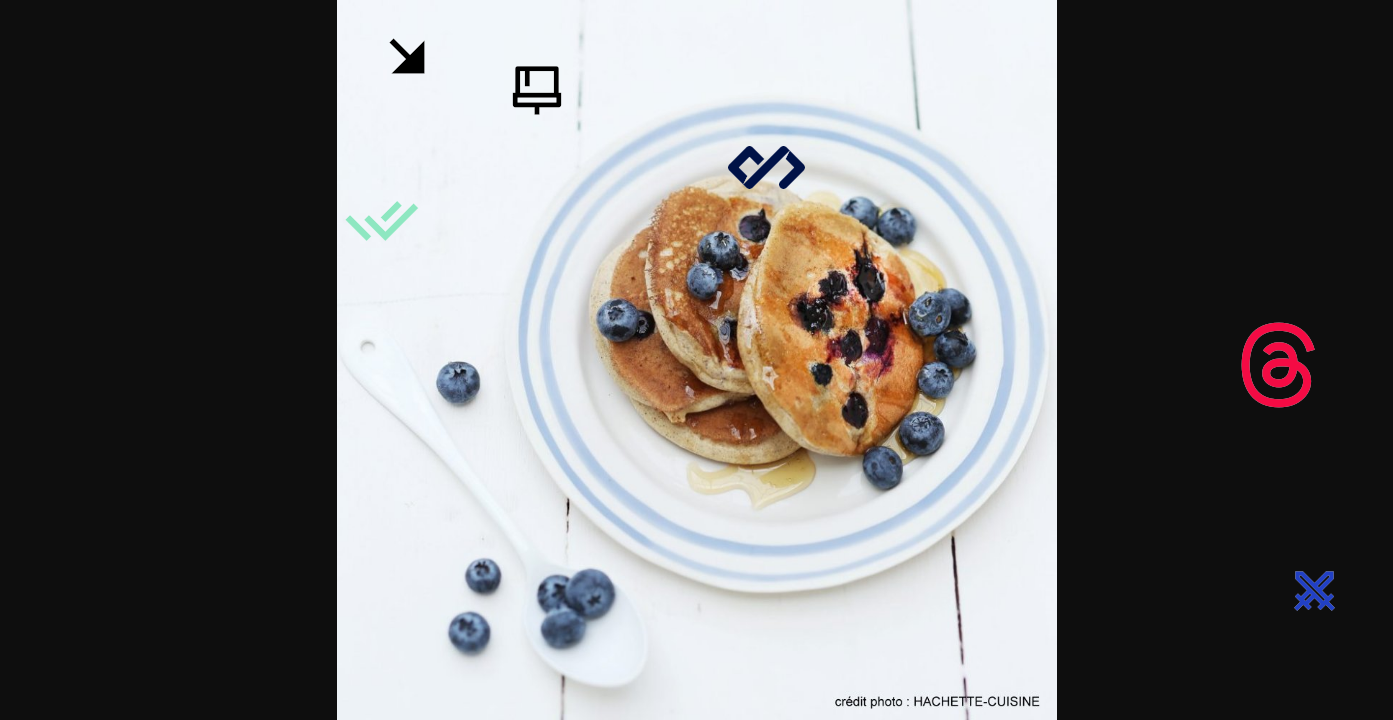 This screenshot has width=1393, height=720. What do you see at coordinates (1278, 365) in the screenshot?
I see `open the Threads app` at bounding box center [1278, 365].